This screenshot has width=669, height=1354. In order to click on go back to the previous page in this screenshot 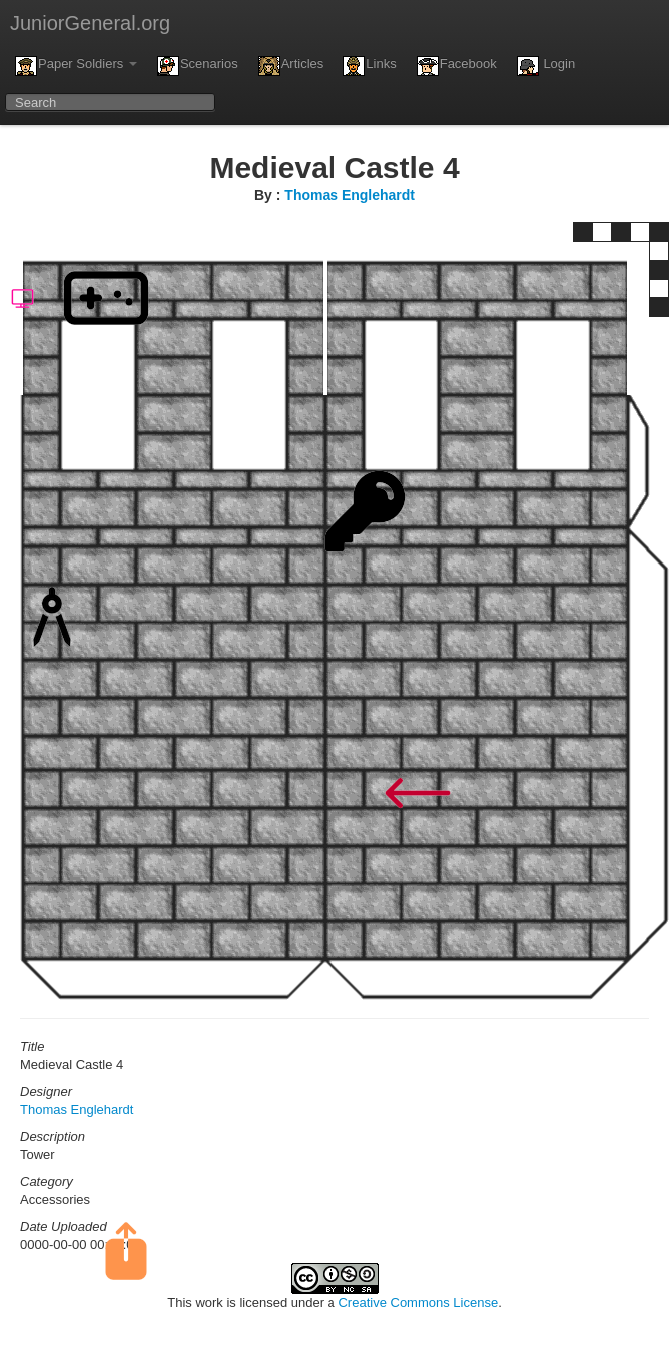, I will do `click(418, 793)`.